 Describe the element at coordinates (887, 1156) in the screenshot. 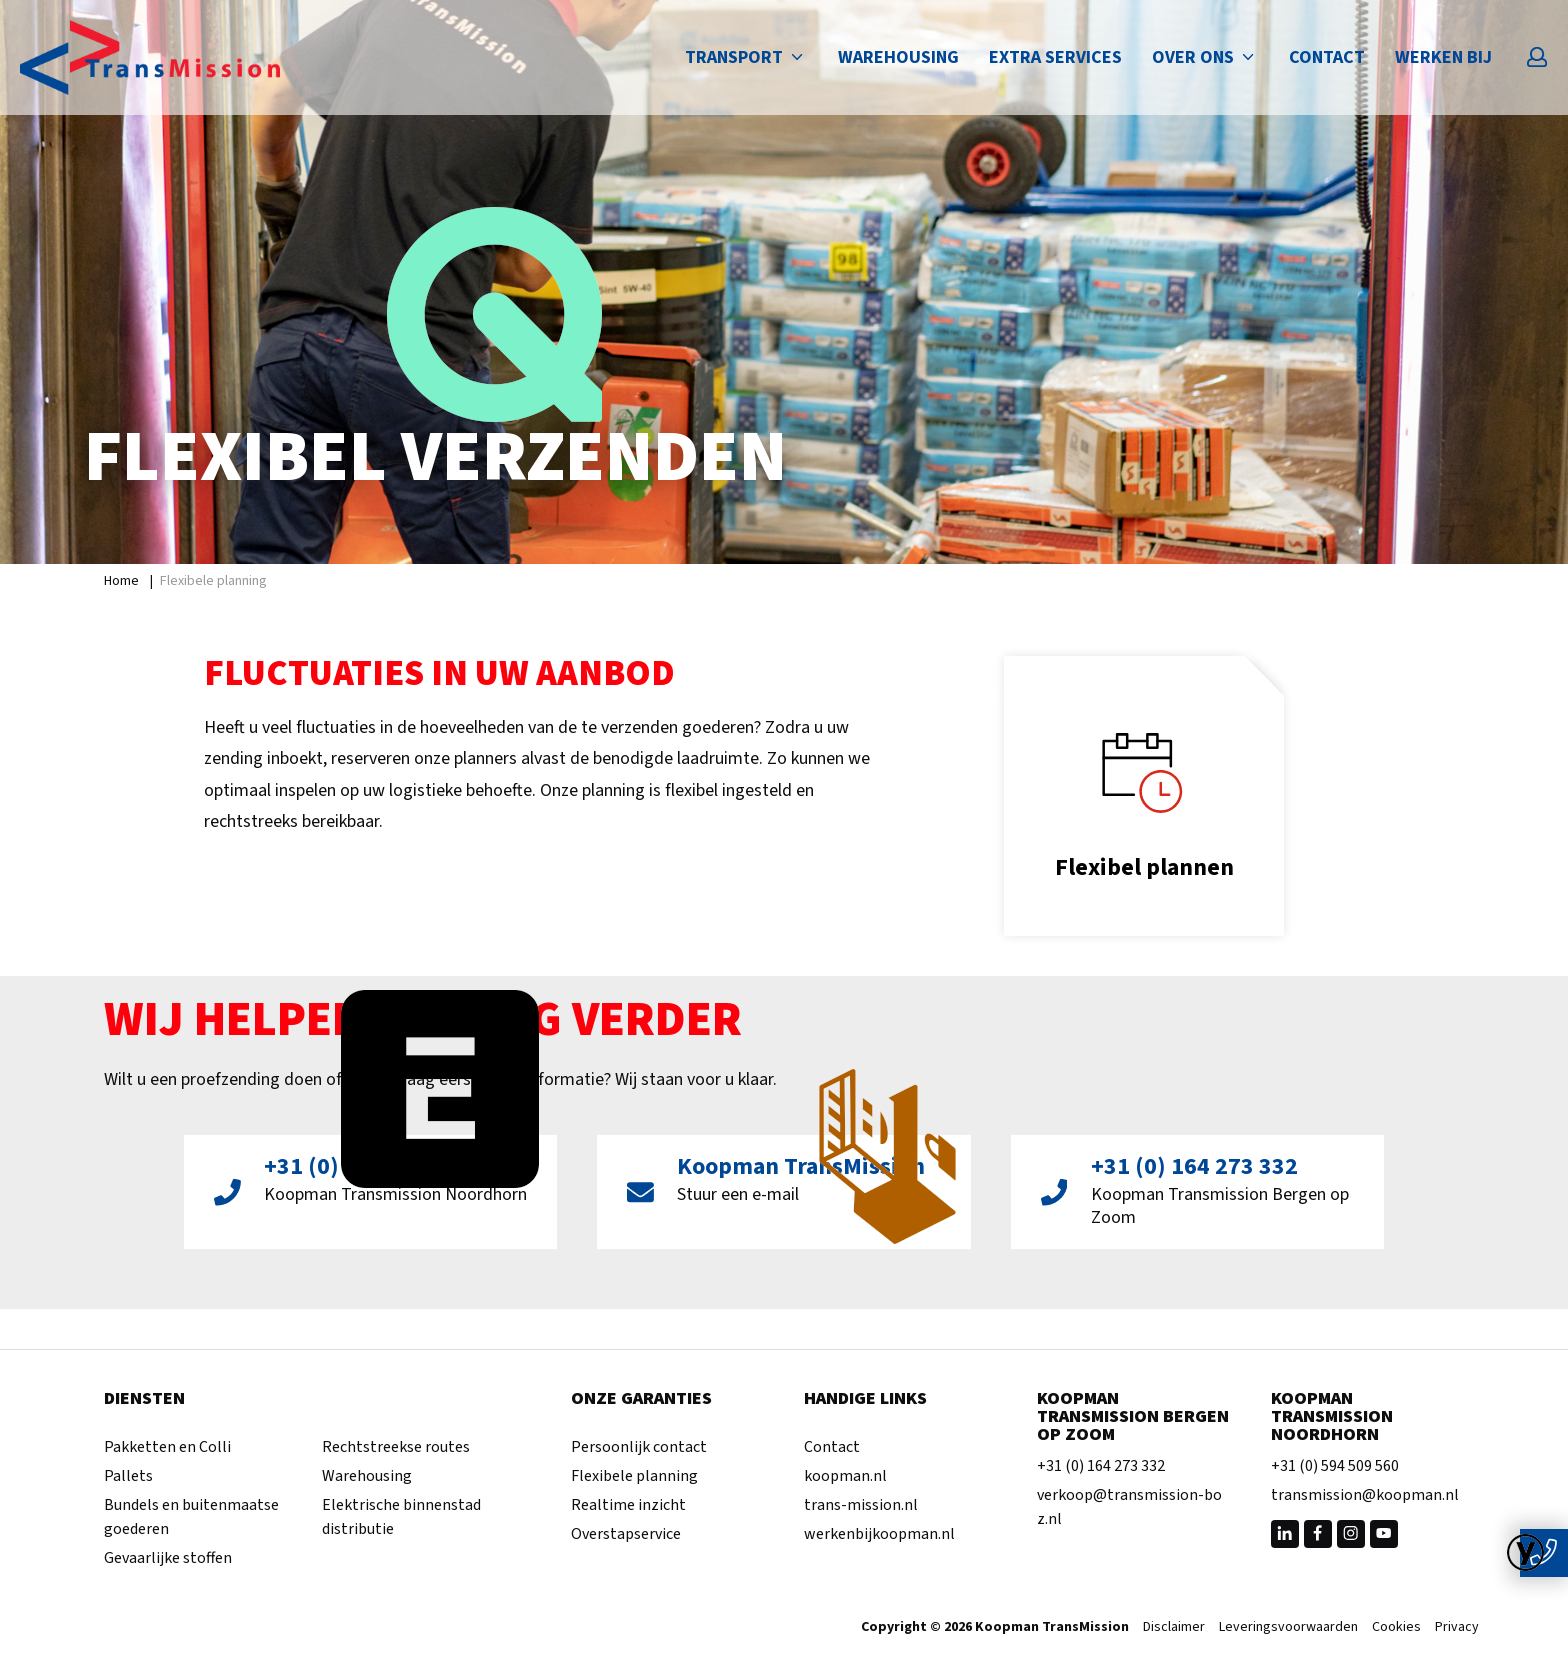

I see `tails operating system logo` at that location.